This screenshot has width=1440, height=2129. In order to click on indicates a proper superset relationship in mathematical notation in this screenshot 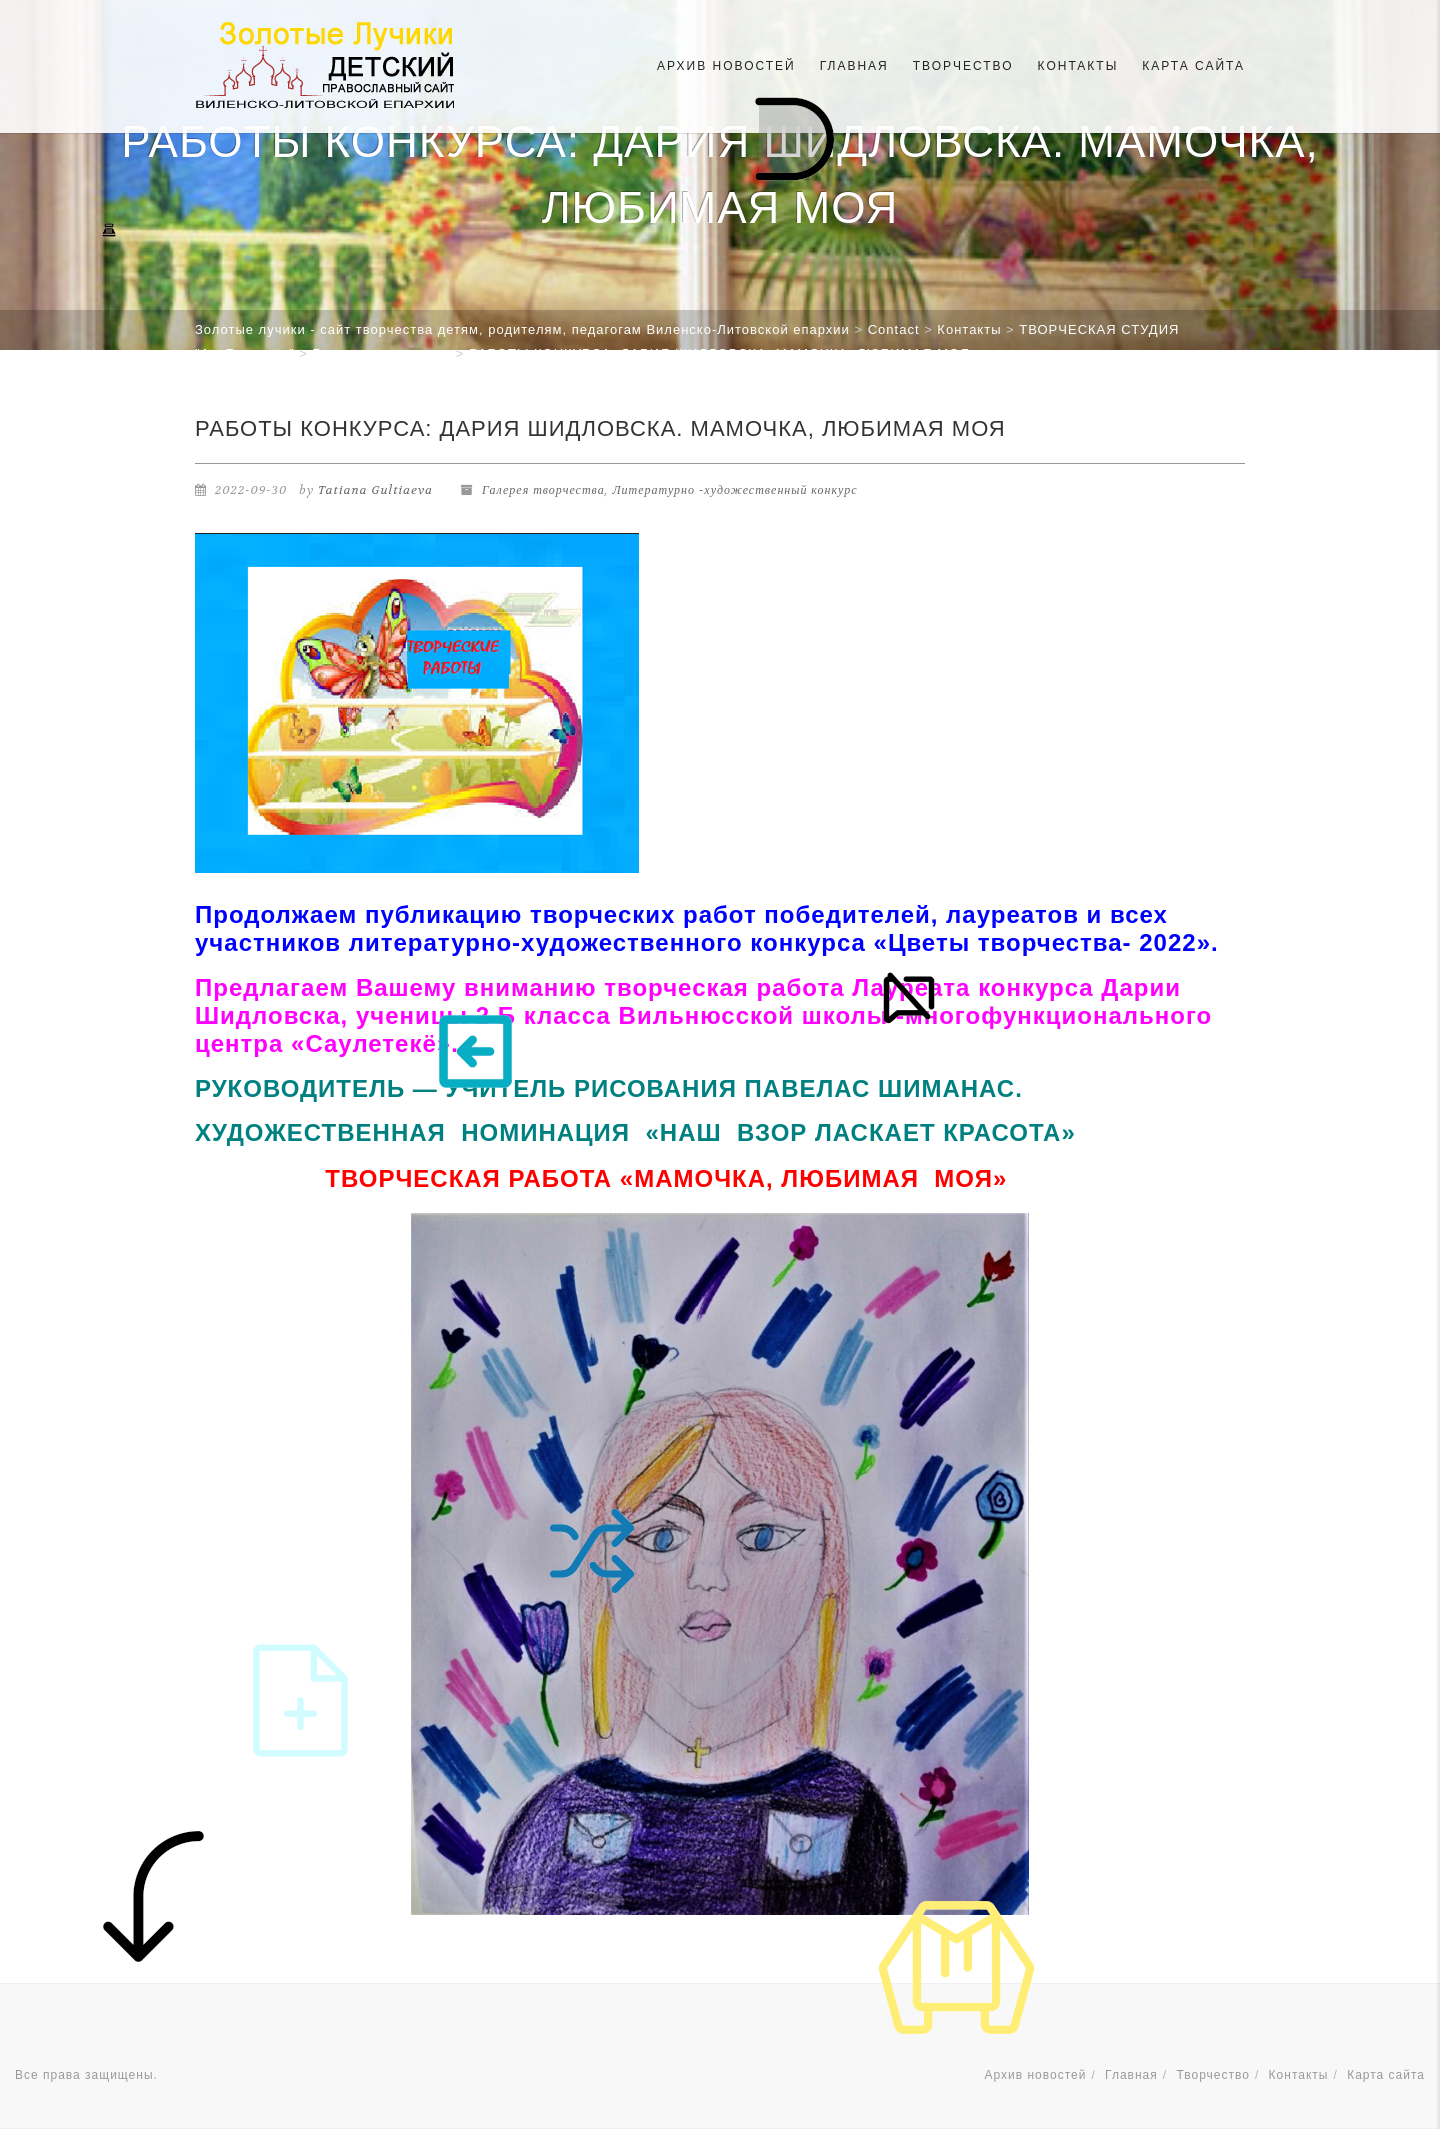, I will do `click(789, 139)`.